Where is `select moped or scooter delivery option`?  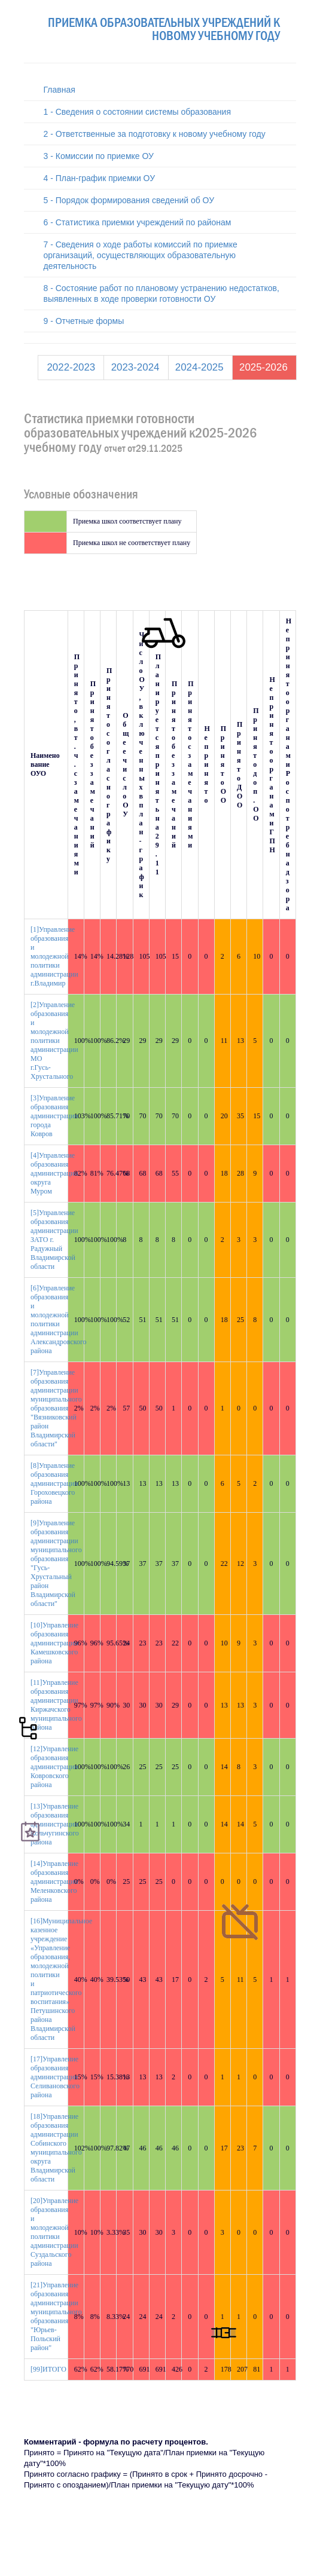
select moped or scooter delivery option is located at coordinates (163, 634).